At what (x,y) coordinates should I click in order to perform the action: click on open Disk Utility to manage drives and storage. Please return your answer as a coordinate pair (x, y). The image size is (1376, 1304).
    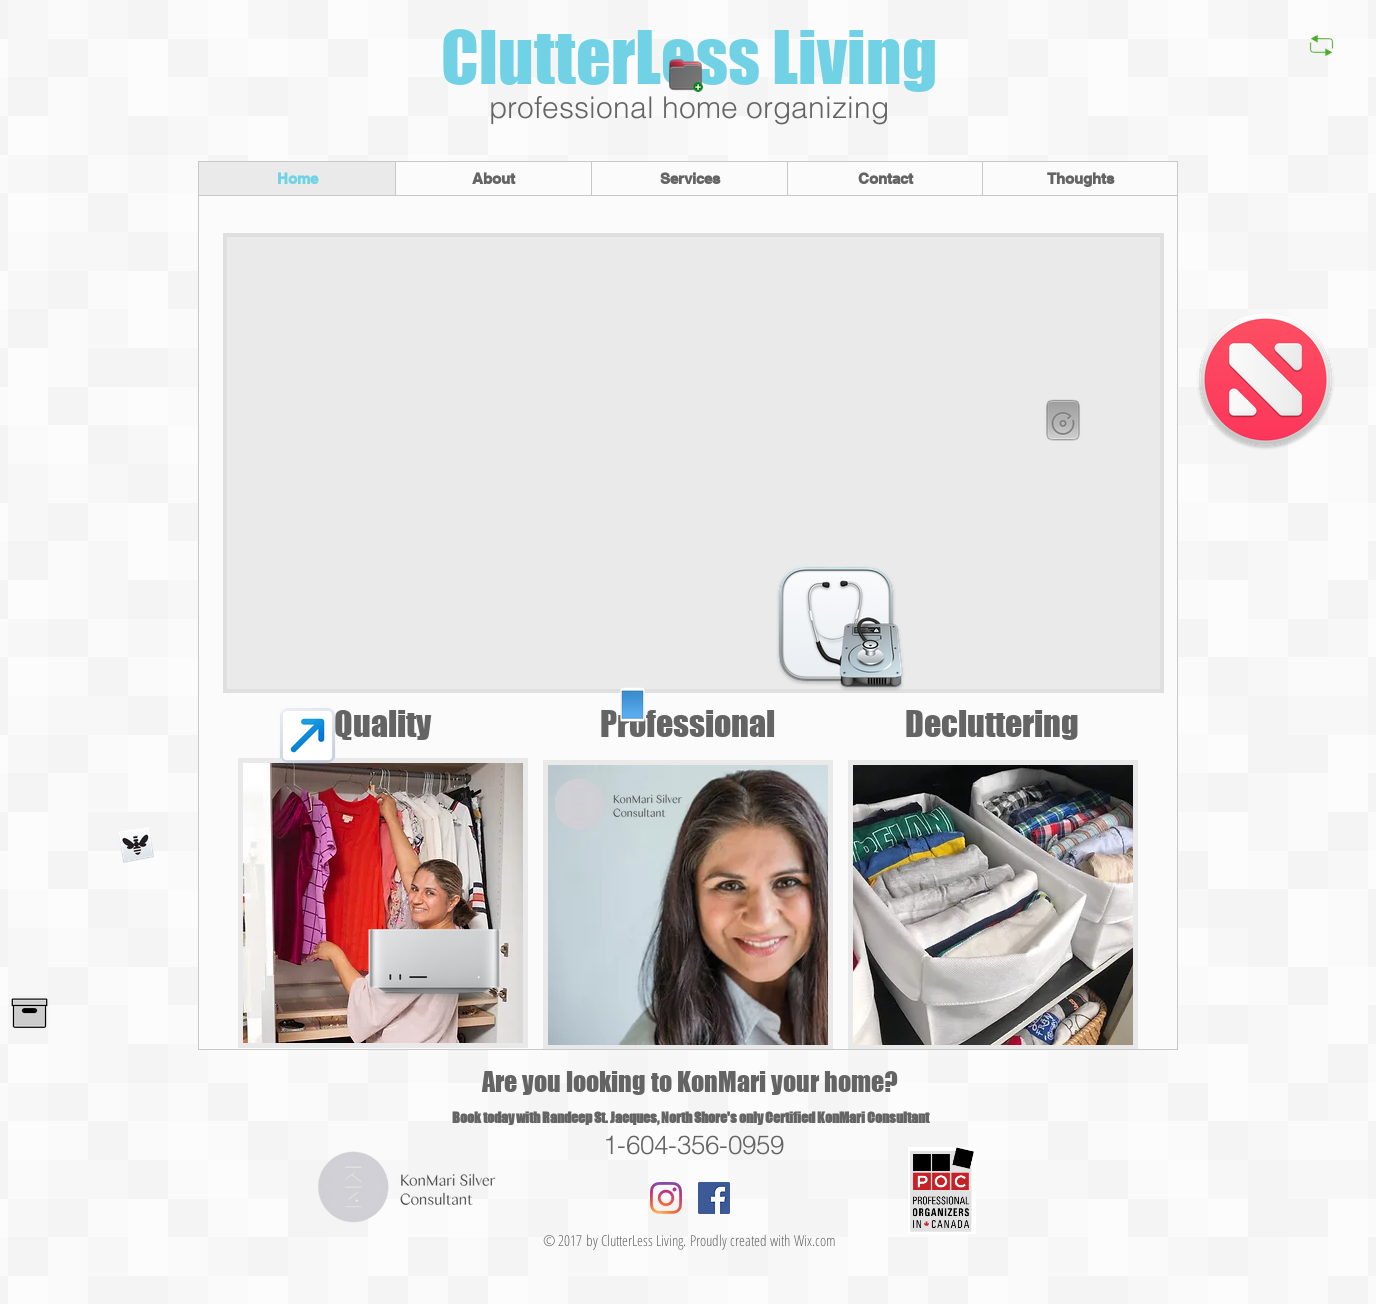
    Looking at the image, I should click on (836, 624).